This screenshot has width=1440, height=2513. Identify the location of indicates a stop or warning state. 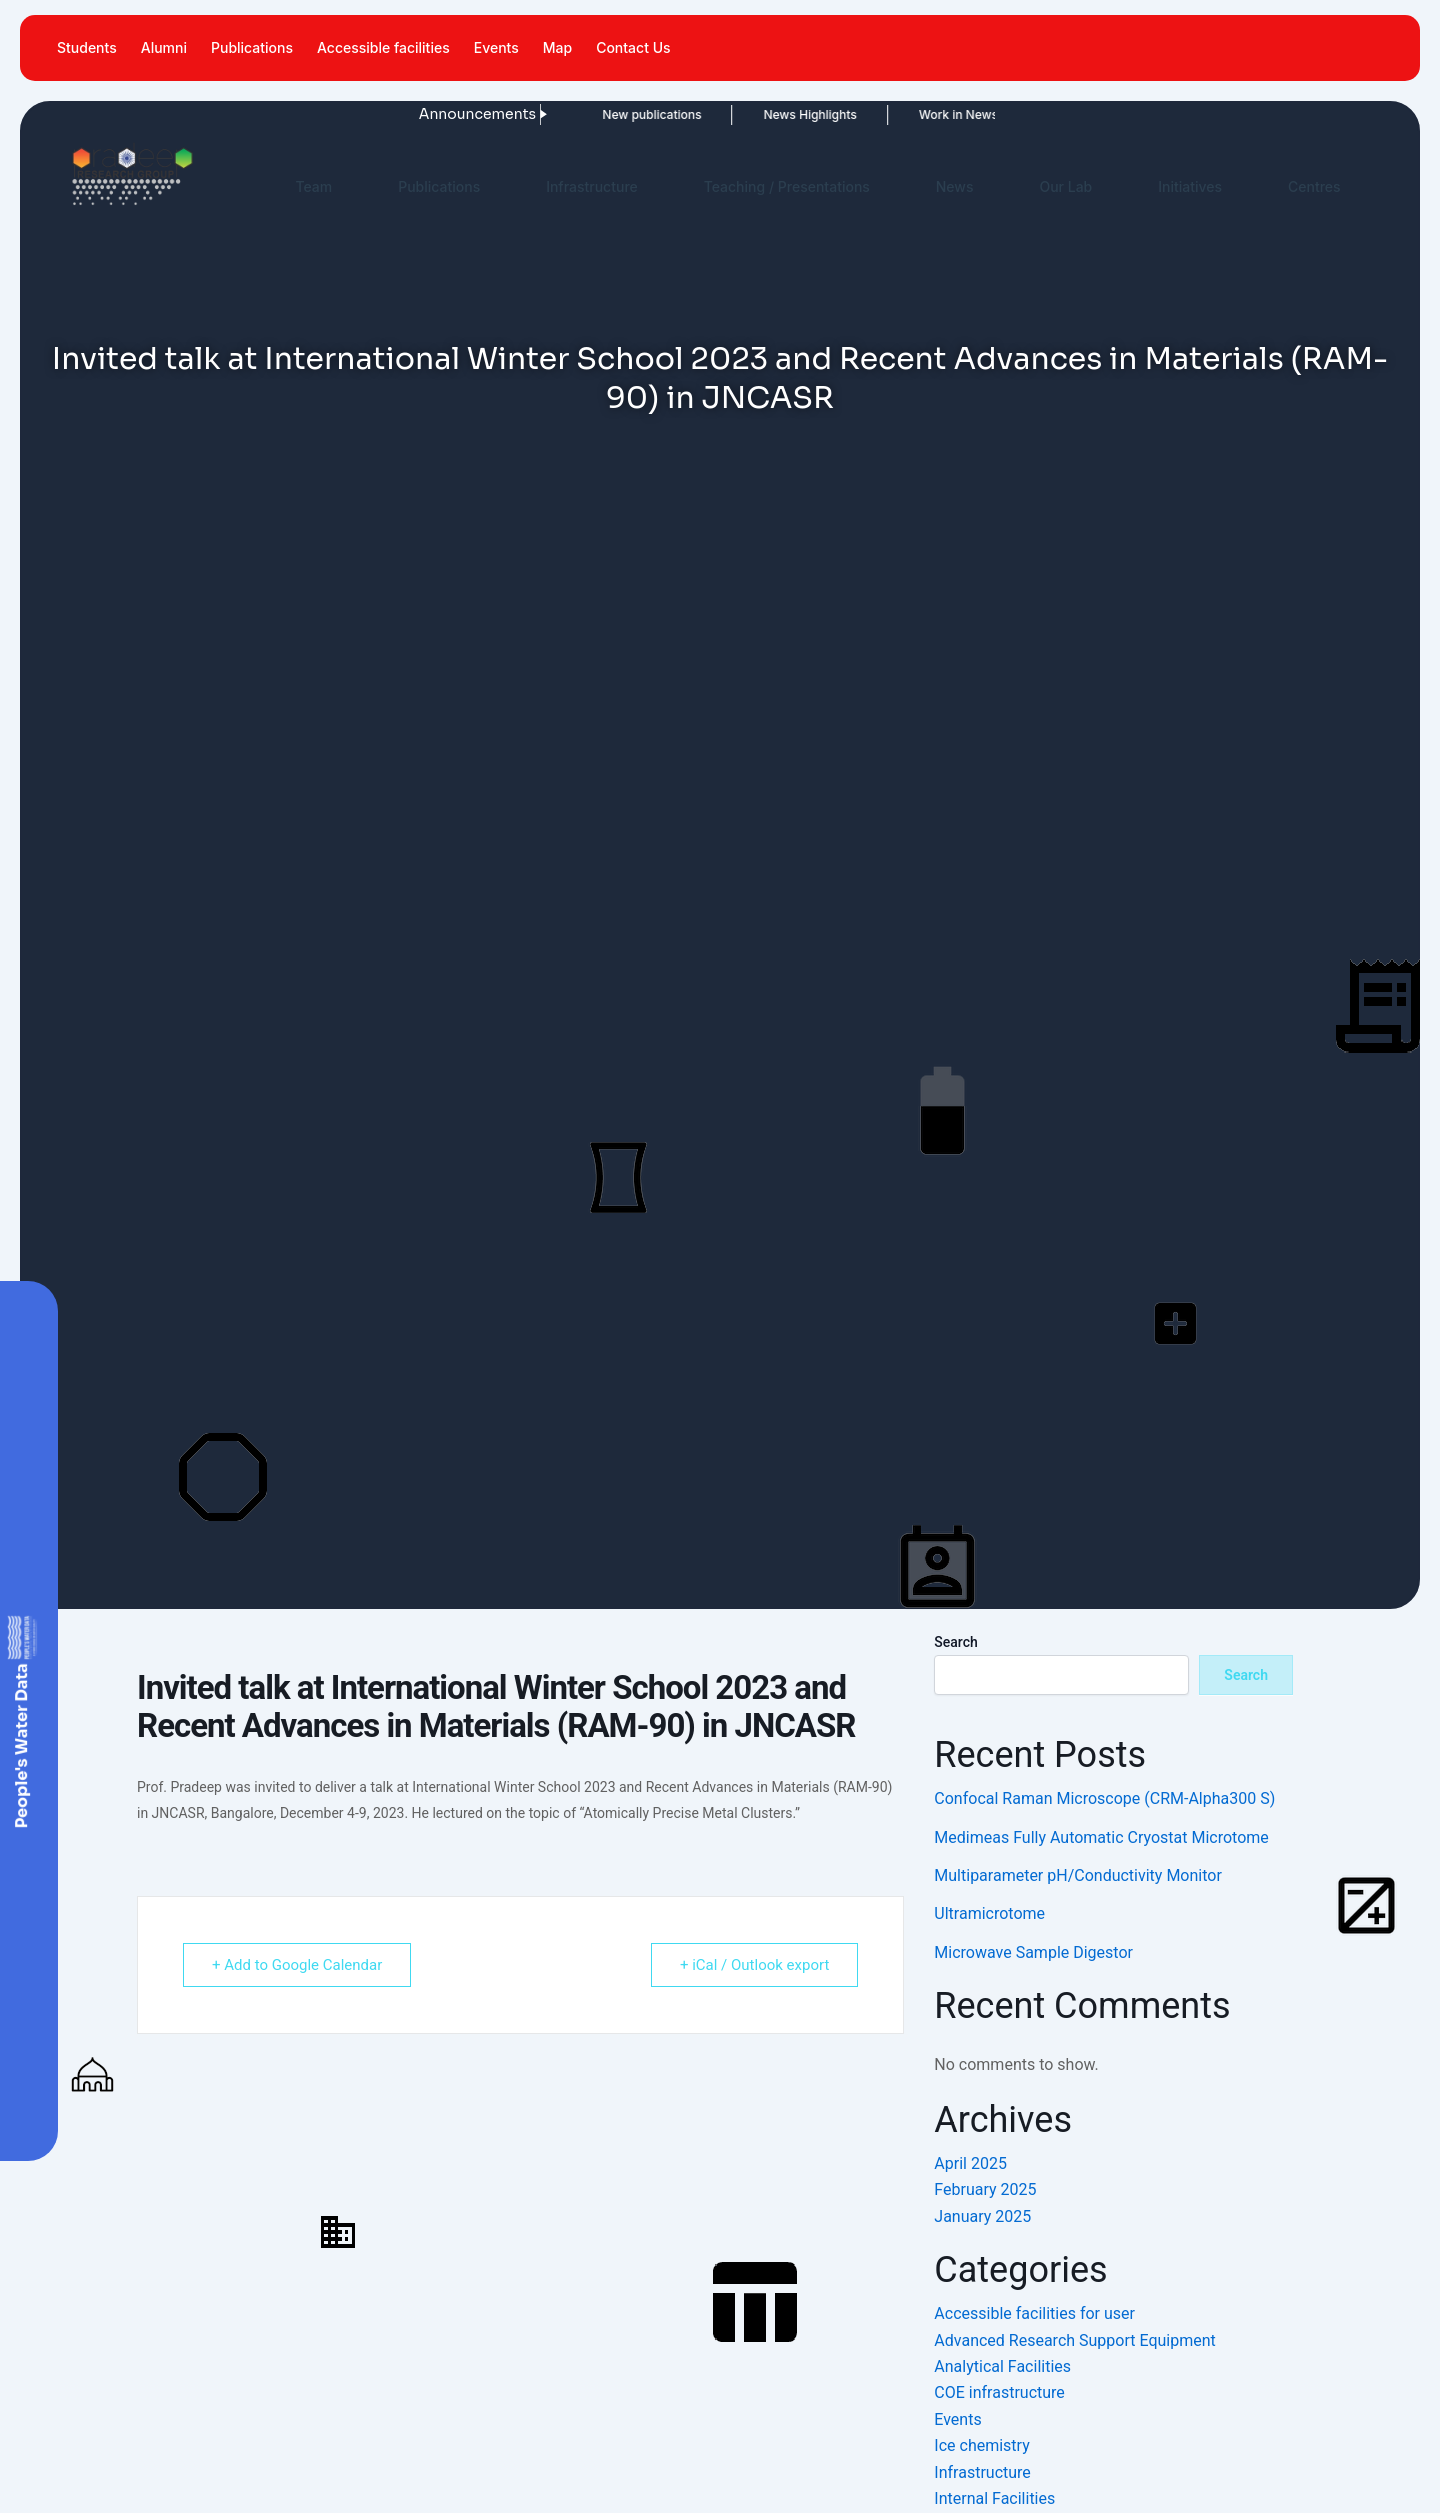
(223, 1477).